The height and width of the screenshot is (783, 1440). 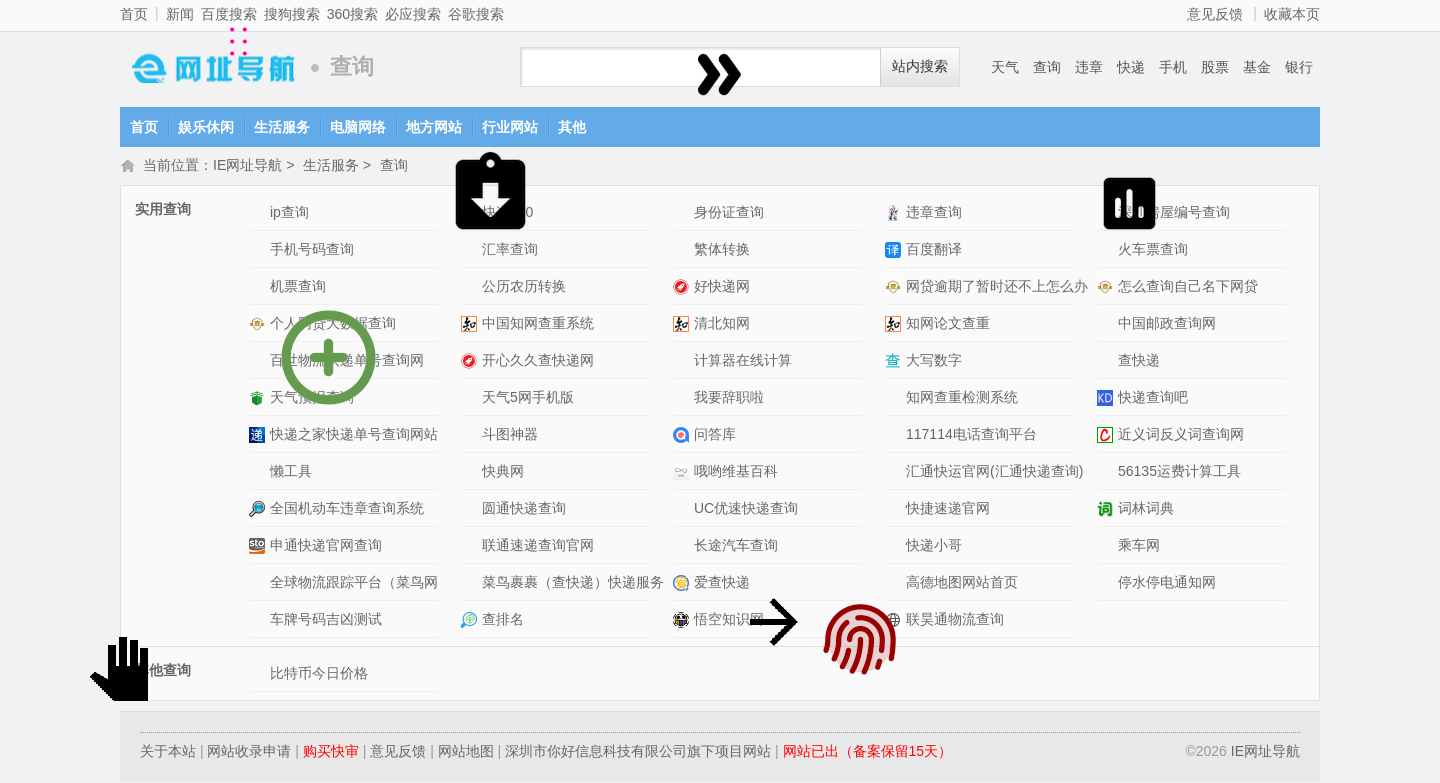 I want to click on view poll results, so click(x=1129, y=203).